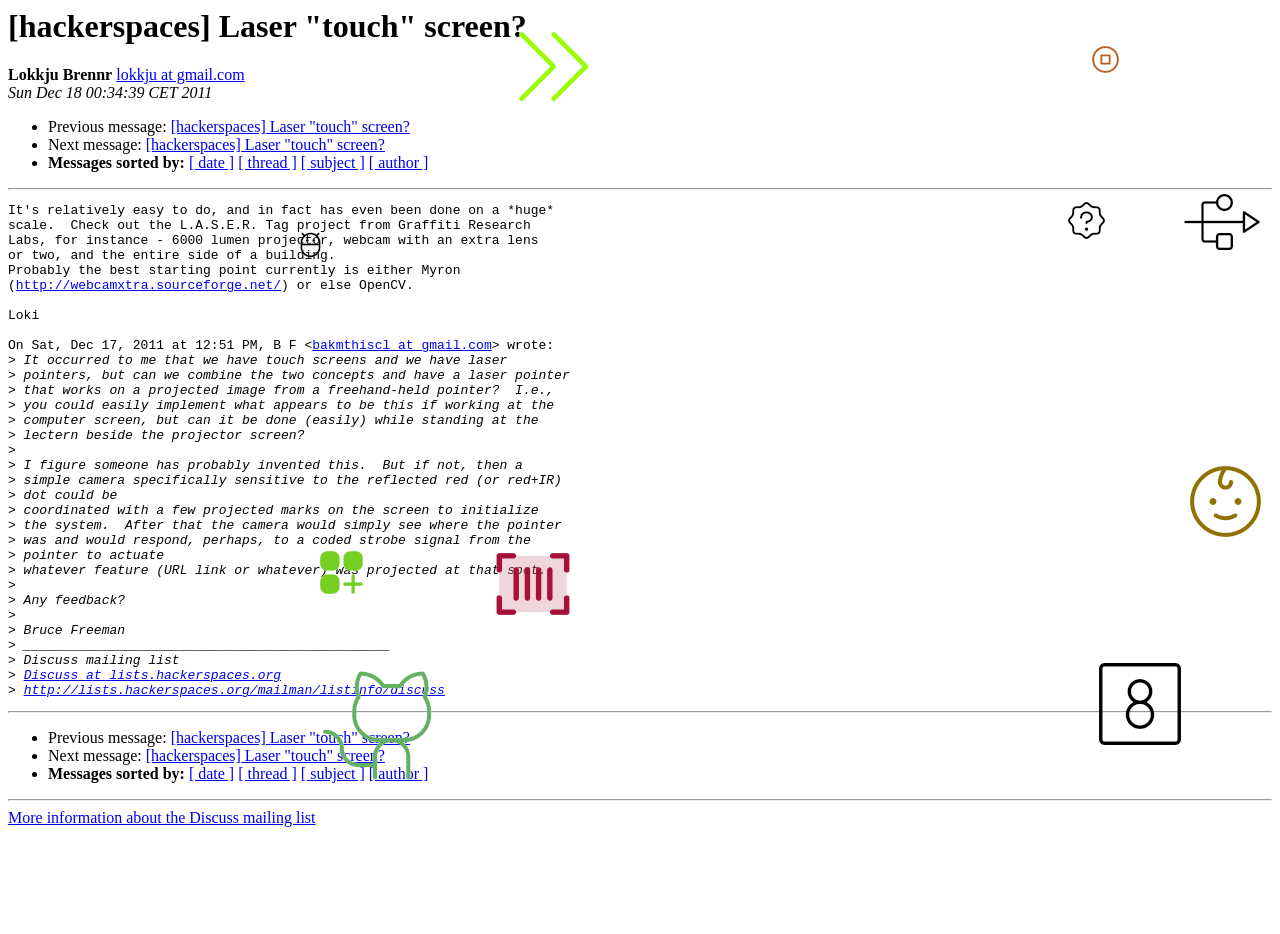  Describe the element at coordinates (1140, 704) in the screenshot. I see `select or navigate to item number eight` at that location.